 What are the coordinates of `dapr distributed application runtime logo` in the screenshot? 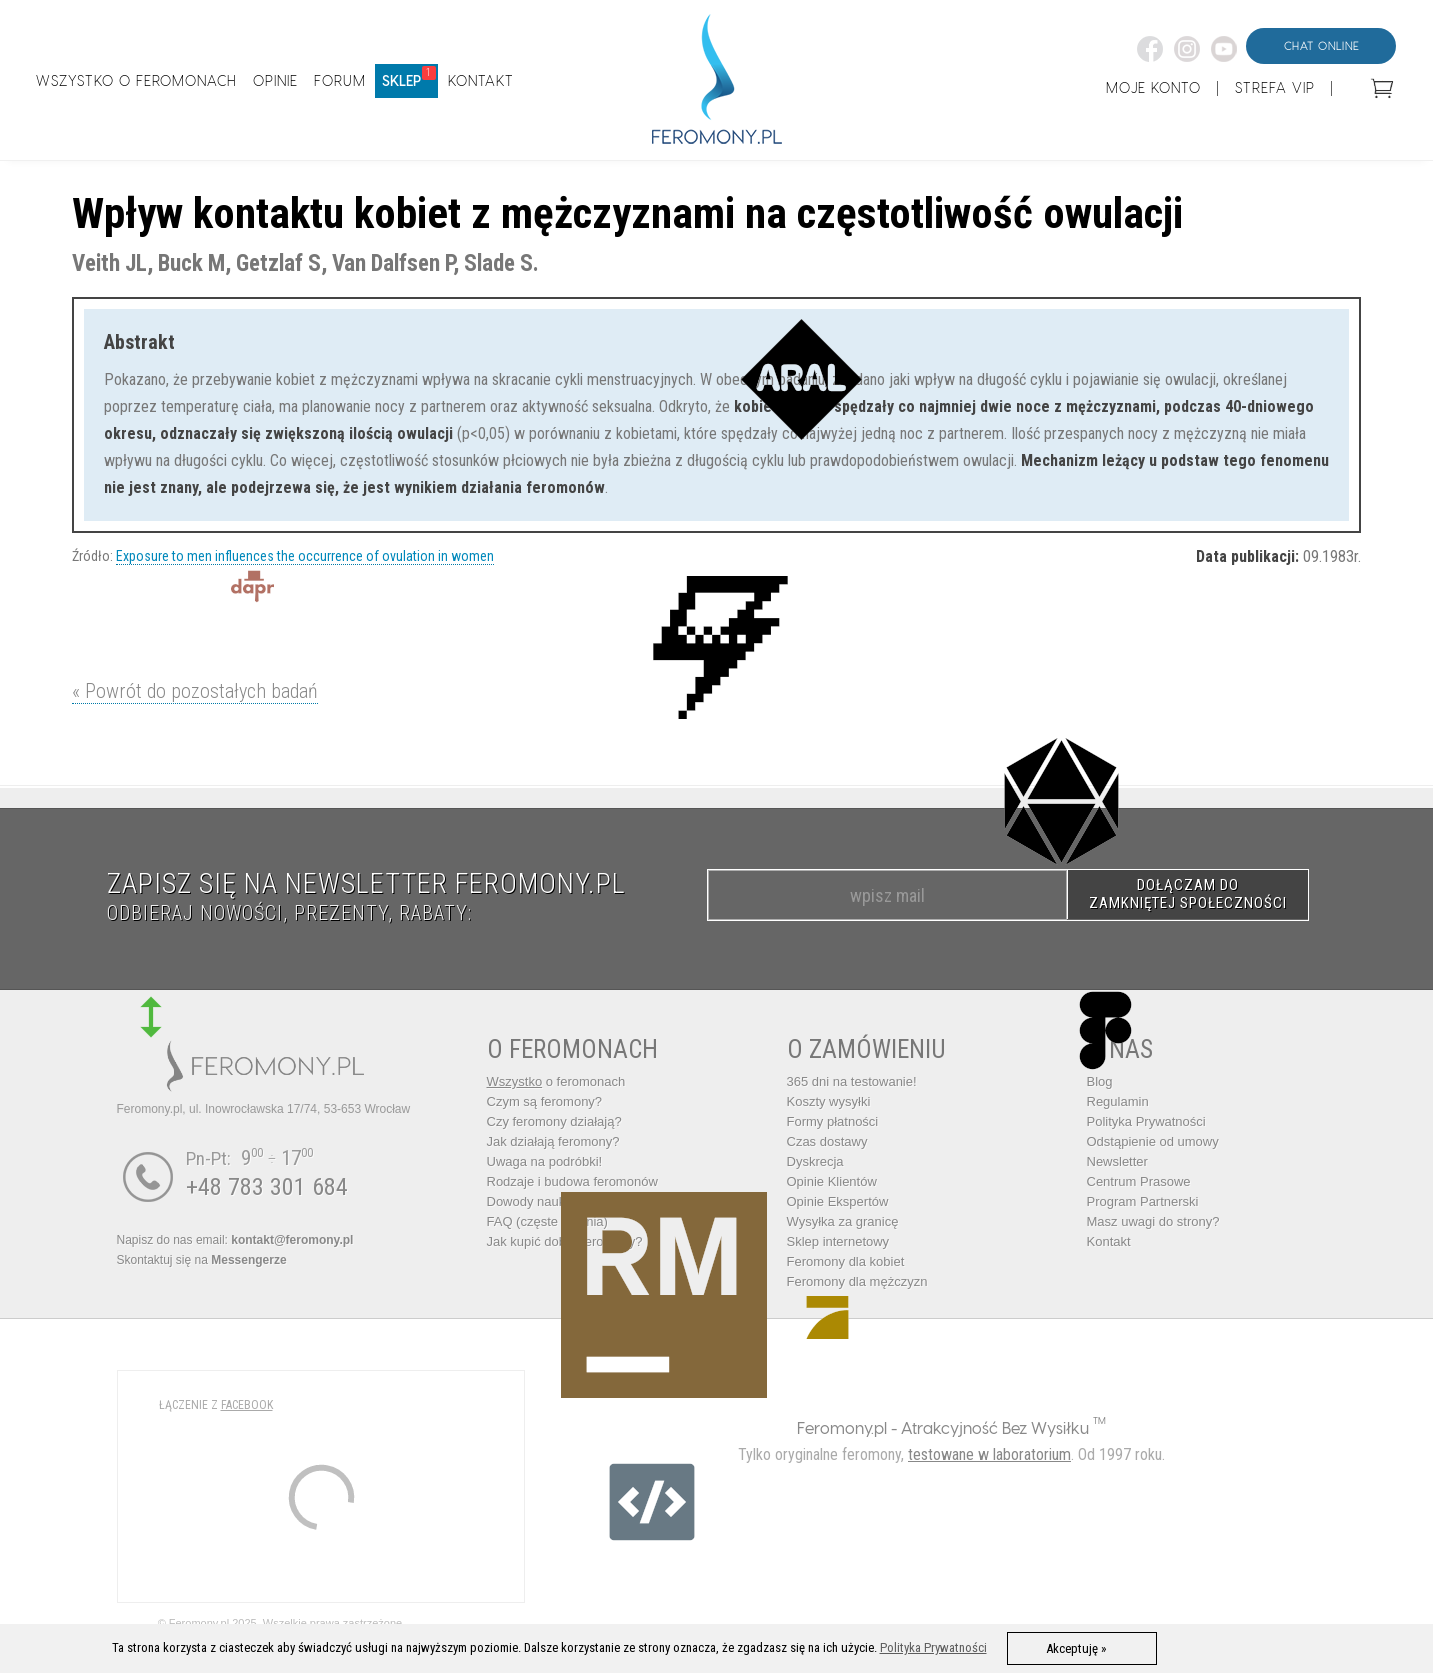 It's located at (252, 586).